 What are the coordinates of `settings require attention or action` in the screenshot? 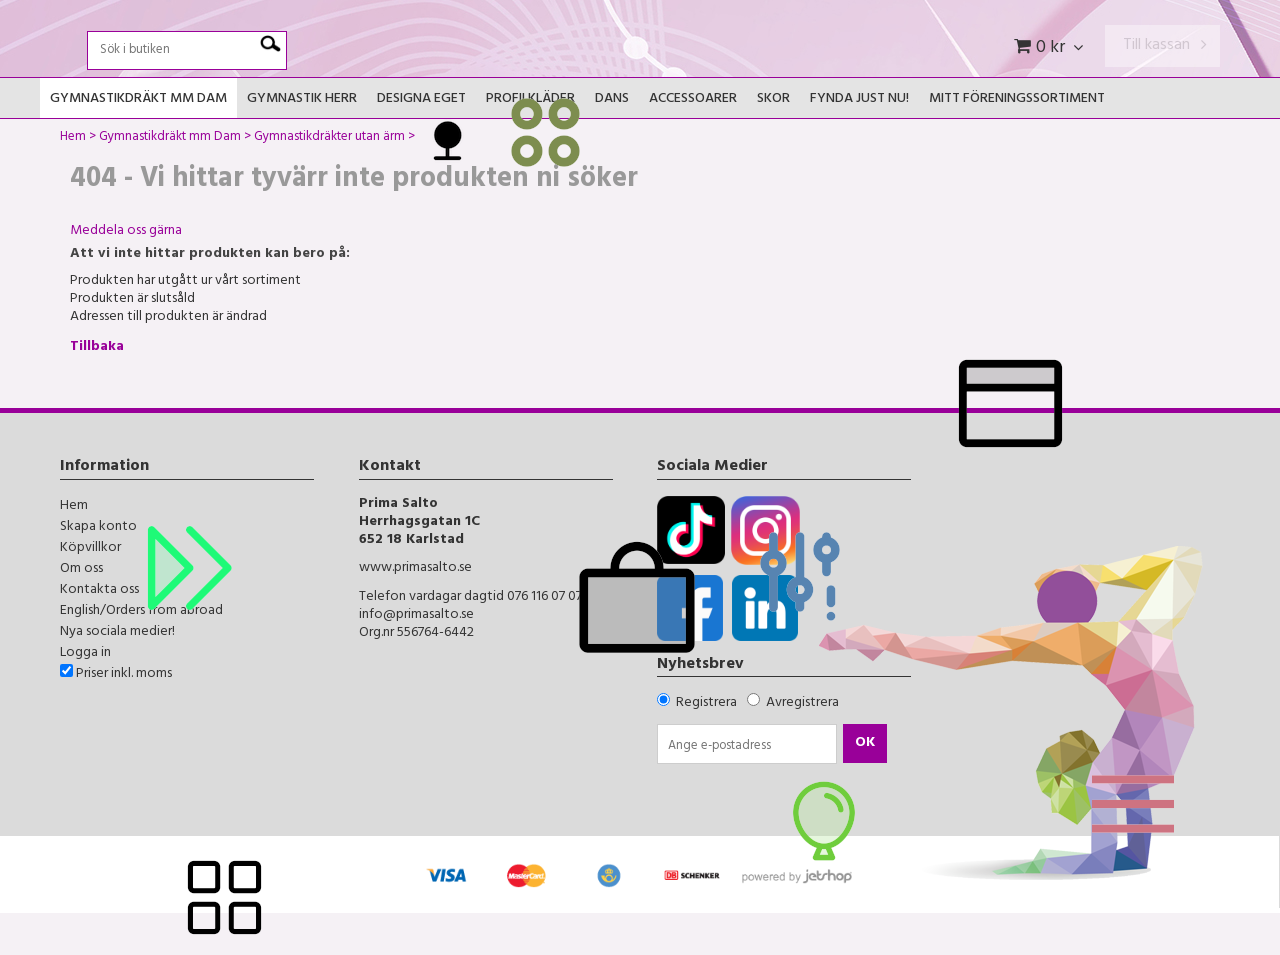 It's located at (800, 572).